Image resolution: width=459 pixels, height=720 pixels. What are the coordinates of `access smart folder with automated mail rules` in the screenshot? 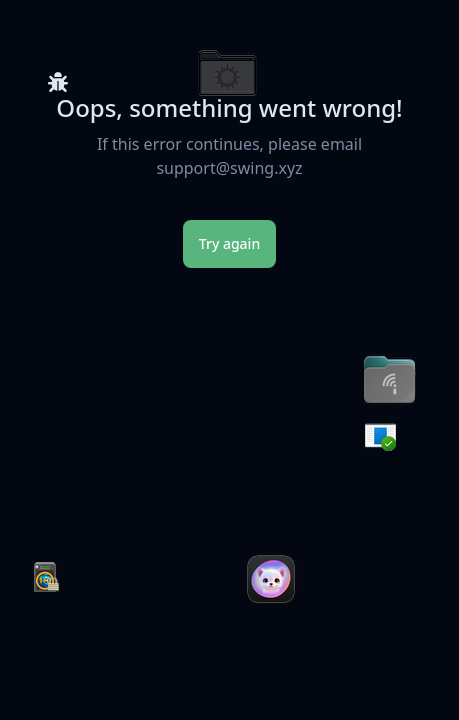 It's located at (227, 72).